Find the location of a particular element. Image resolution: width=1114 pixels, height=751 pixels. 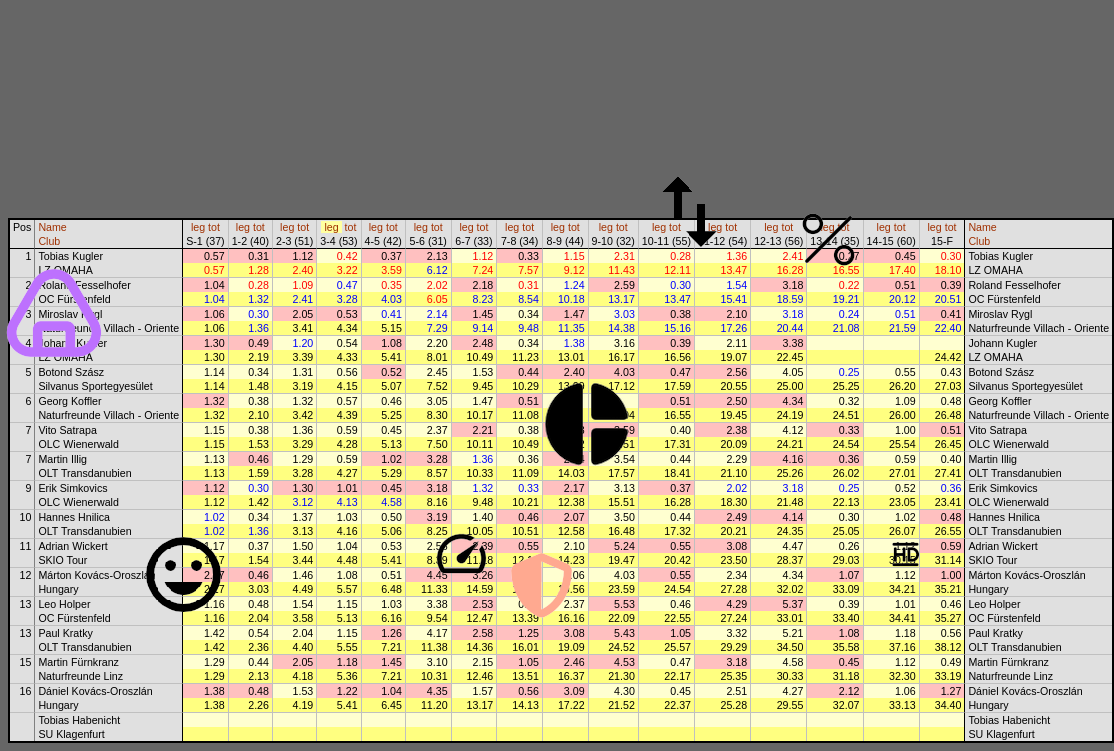

view or apply a discount is located at coordinates (828, 239).